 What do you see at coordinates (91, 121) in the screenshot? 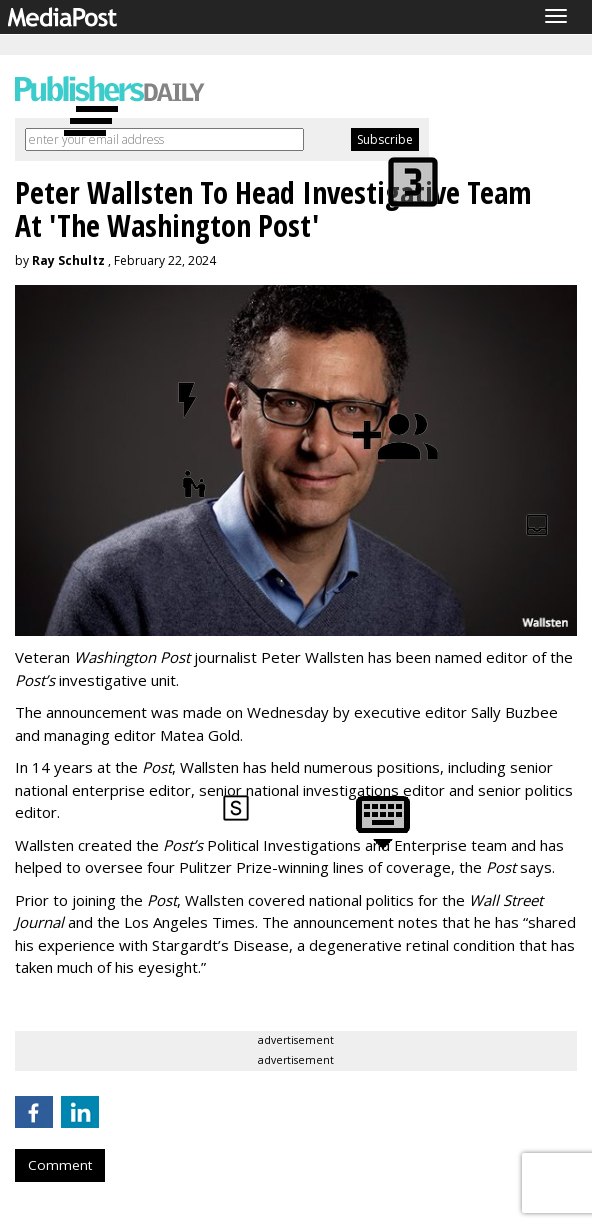
I see `clear all notifications or messages` at bounding box center [91, 121].